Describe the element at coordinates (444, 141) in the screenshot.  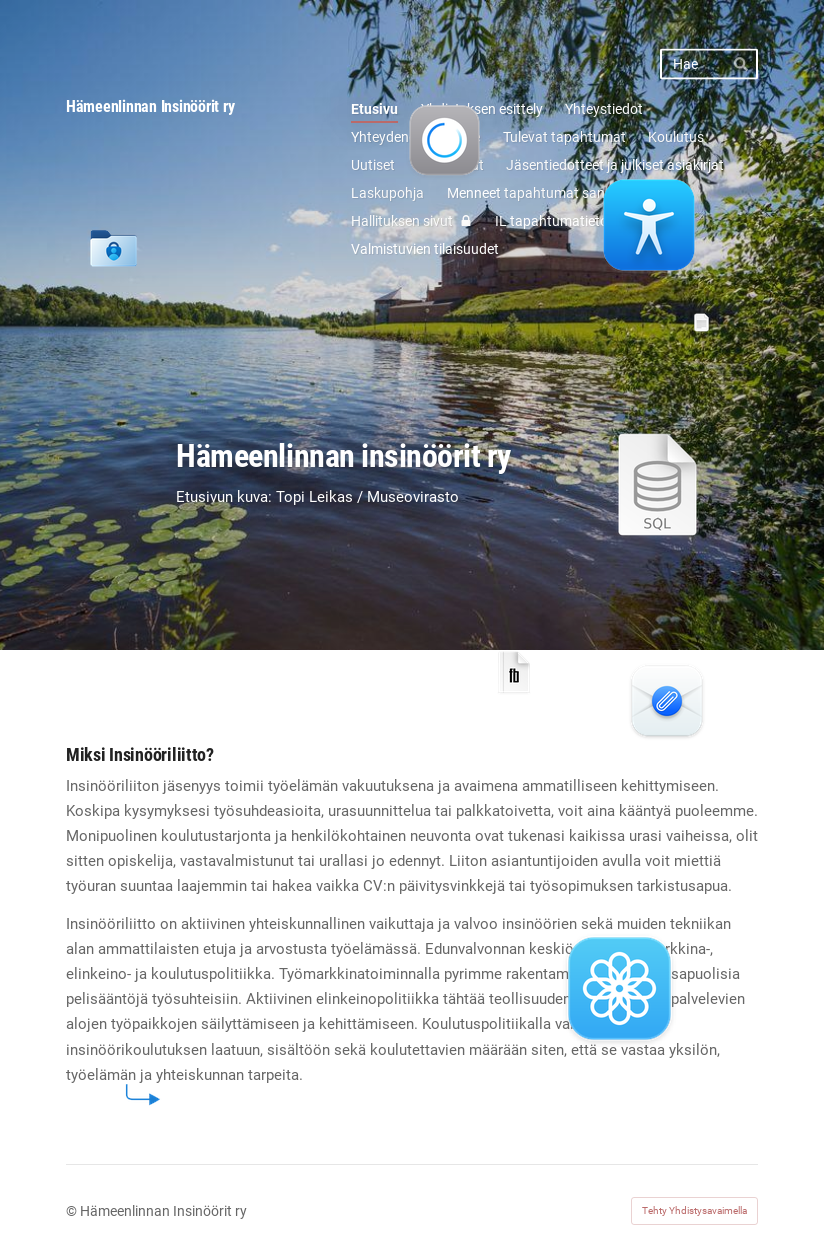
I see `configure app launch animation preferences` at that location.